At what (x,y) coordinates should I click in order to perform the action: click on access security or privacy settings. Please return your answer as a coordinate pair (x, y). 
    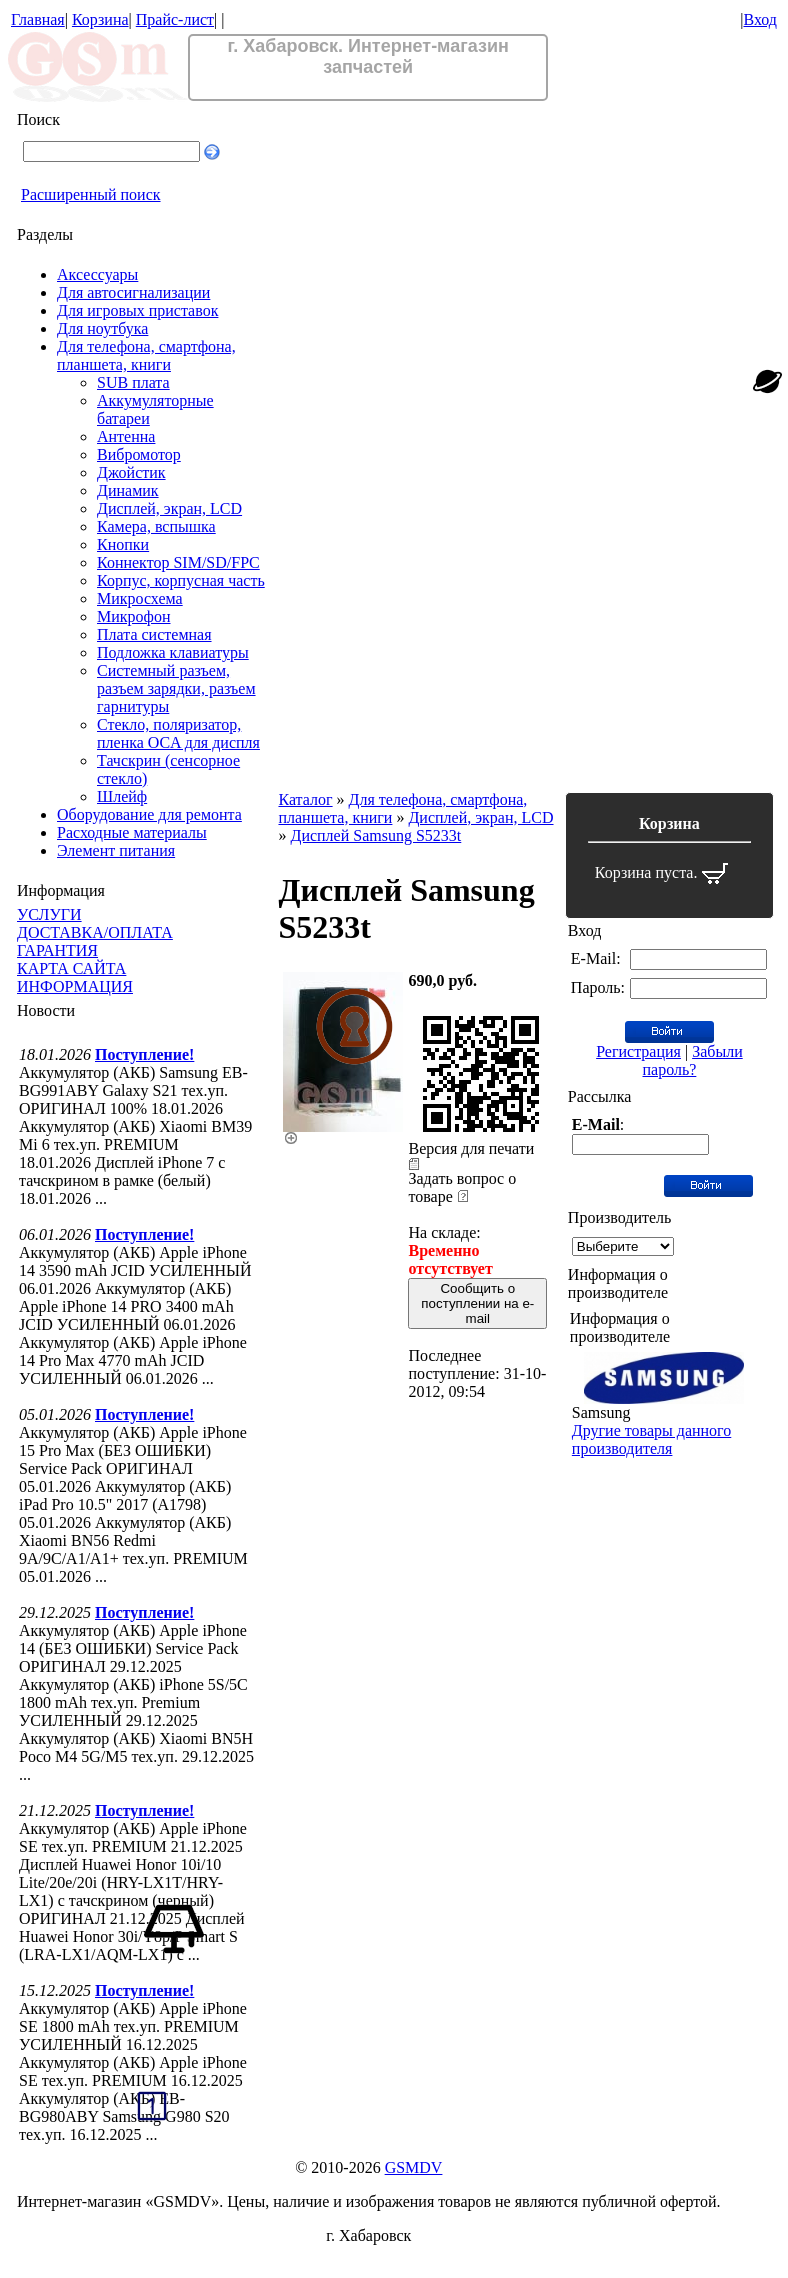
    Looking at the image, I should click on (354, 1026).